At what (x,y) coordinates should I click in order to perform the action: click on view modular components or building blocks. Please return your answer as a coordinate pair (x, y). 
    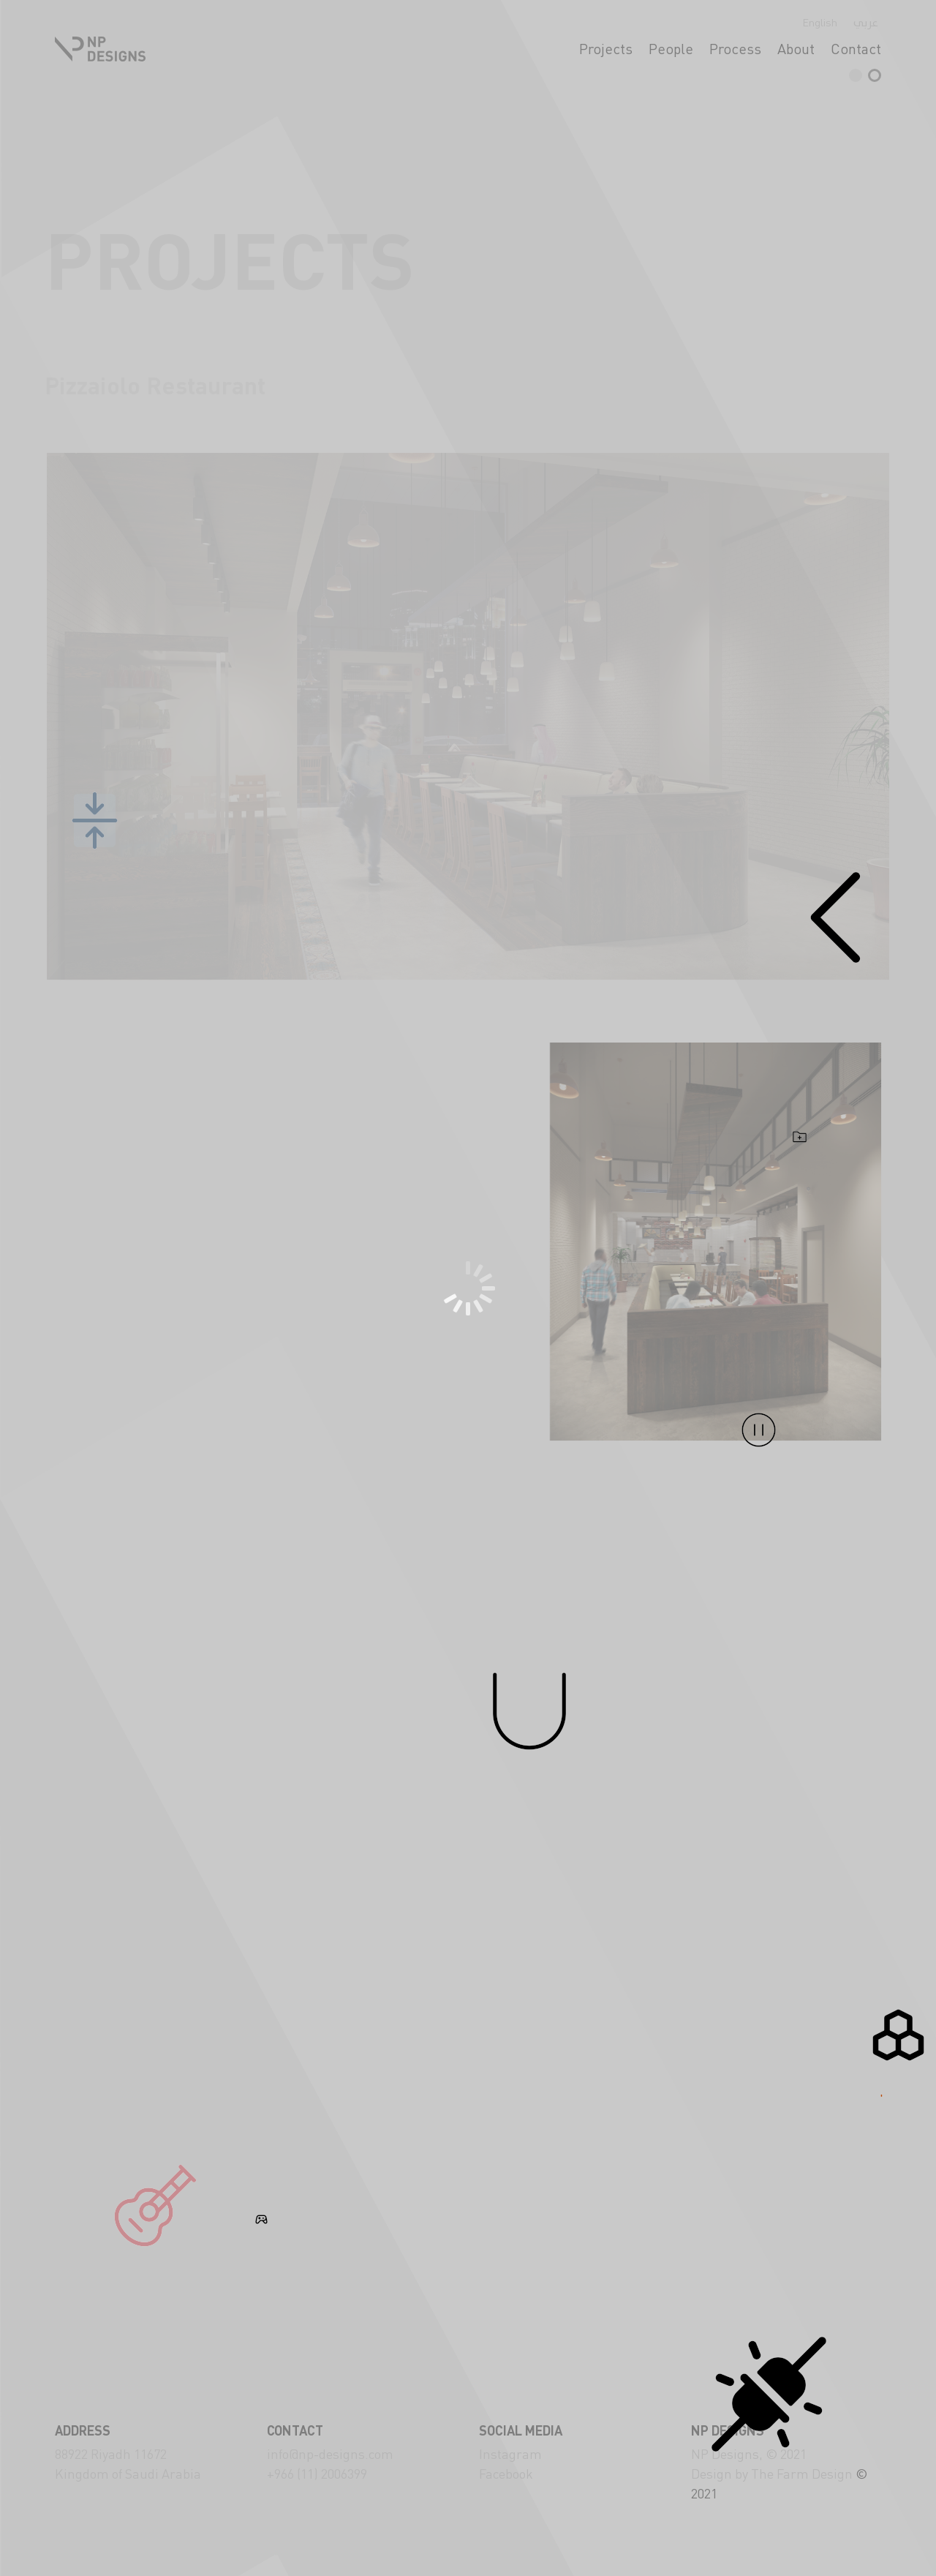
    Looking at the image, I should click on (898, 2035).